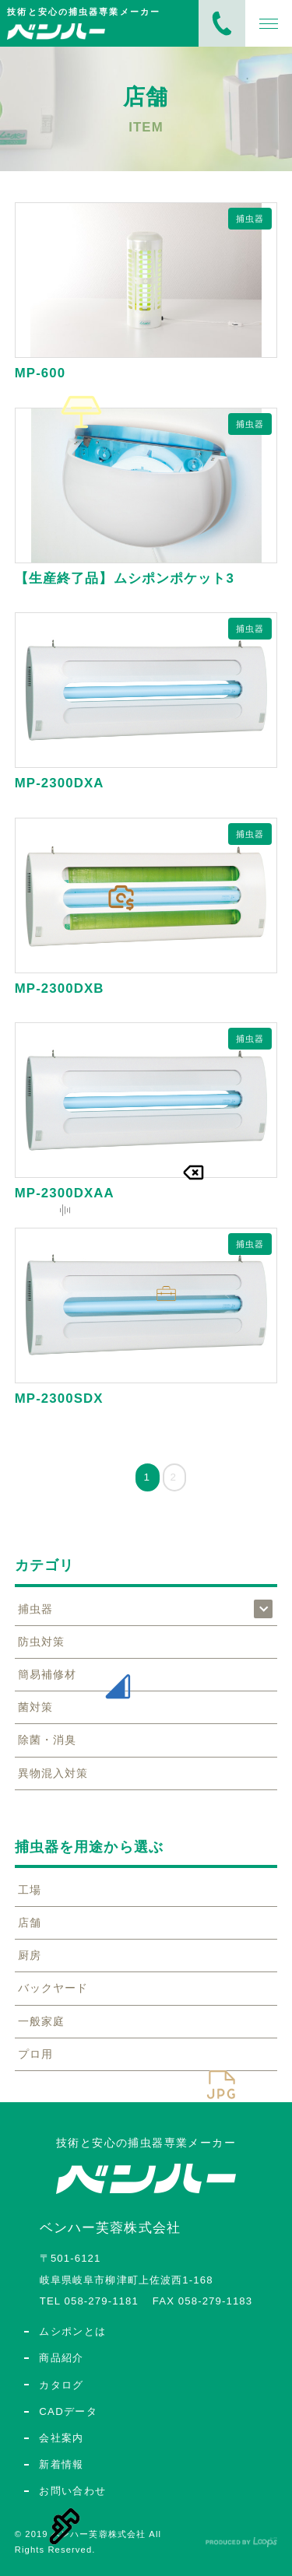 Image resolution: width=292 pixels, height=2576 pixels. Describe the element at coordinates (81, 412) in the screenshot. I see `access presentation or speaker mode` at that location.